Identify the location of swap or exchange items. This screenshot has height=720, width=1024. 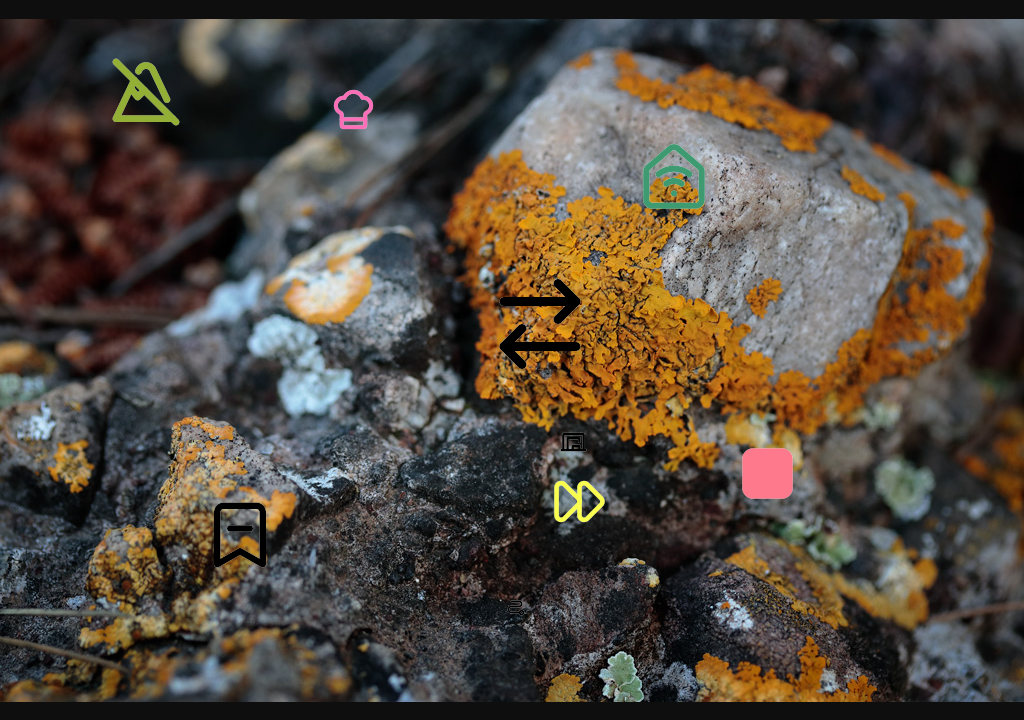
(540, 324).